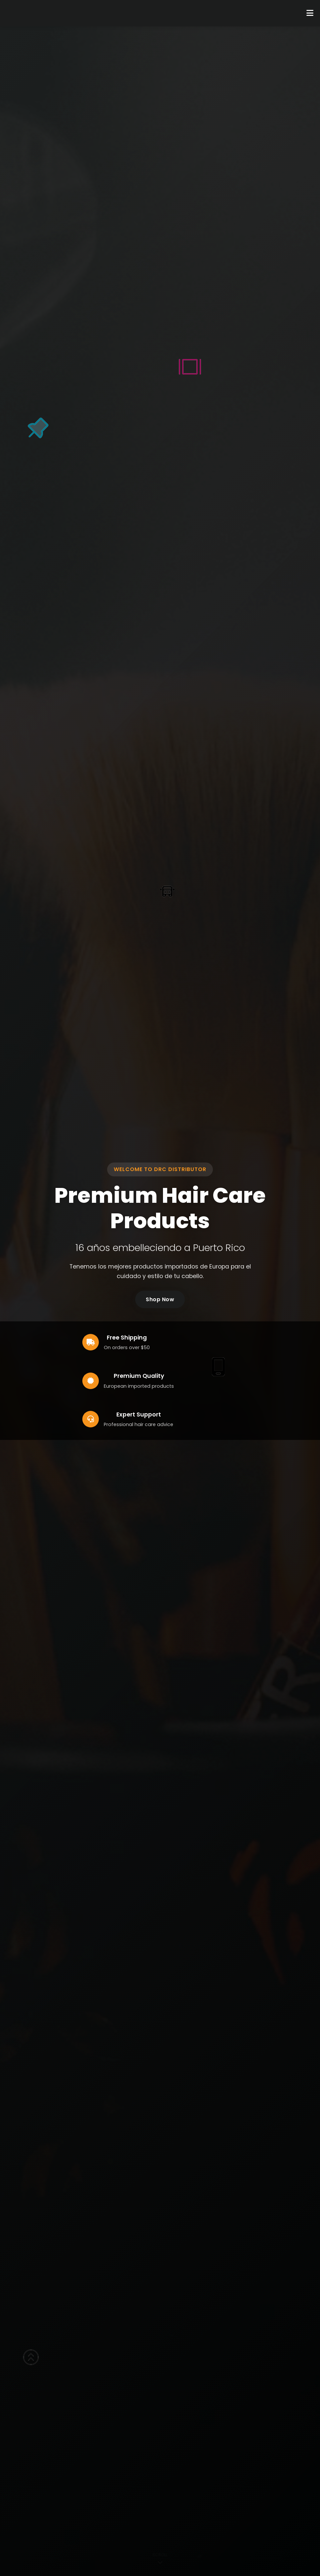 This screenshot has width=320, height=2576. Describe the element at coordinates (190, 367) in the screenshot. I see `start a slideshow presentation` at that location.